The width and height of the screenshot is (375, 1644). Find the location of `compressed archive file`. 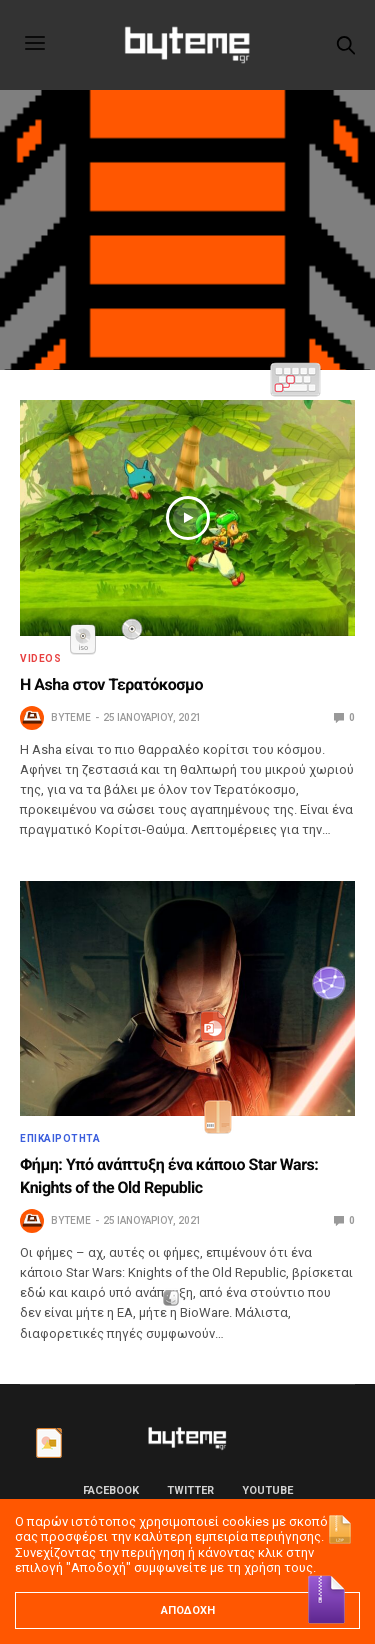

compressed archive file is located at coordinates (218, 1117).